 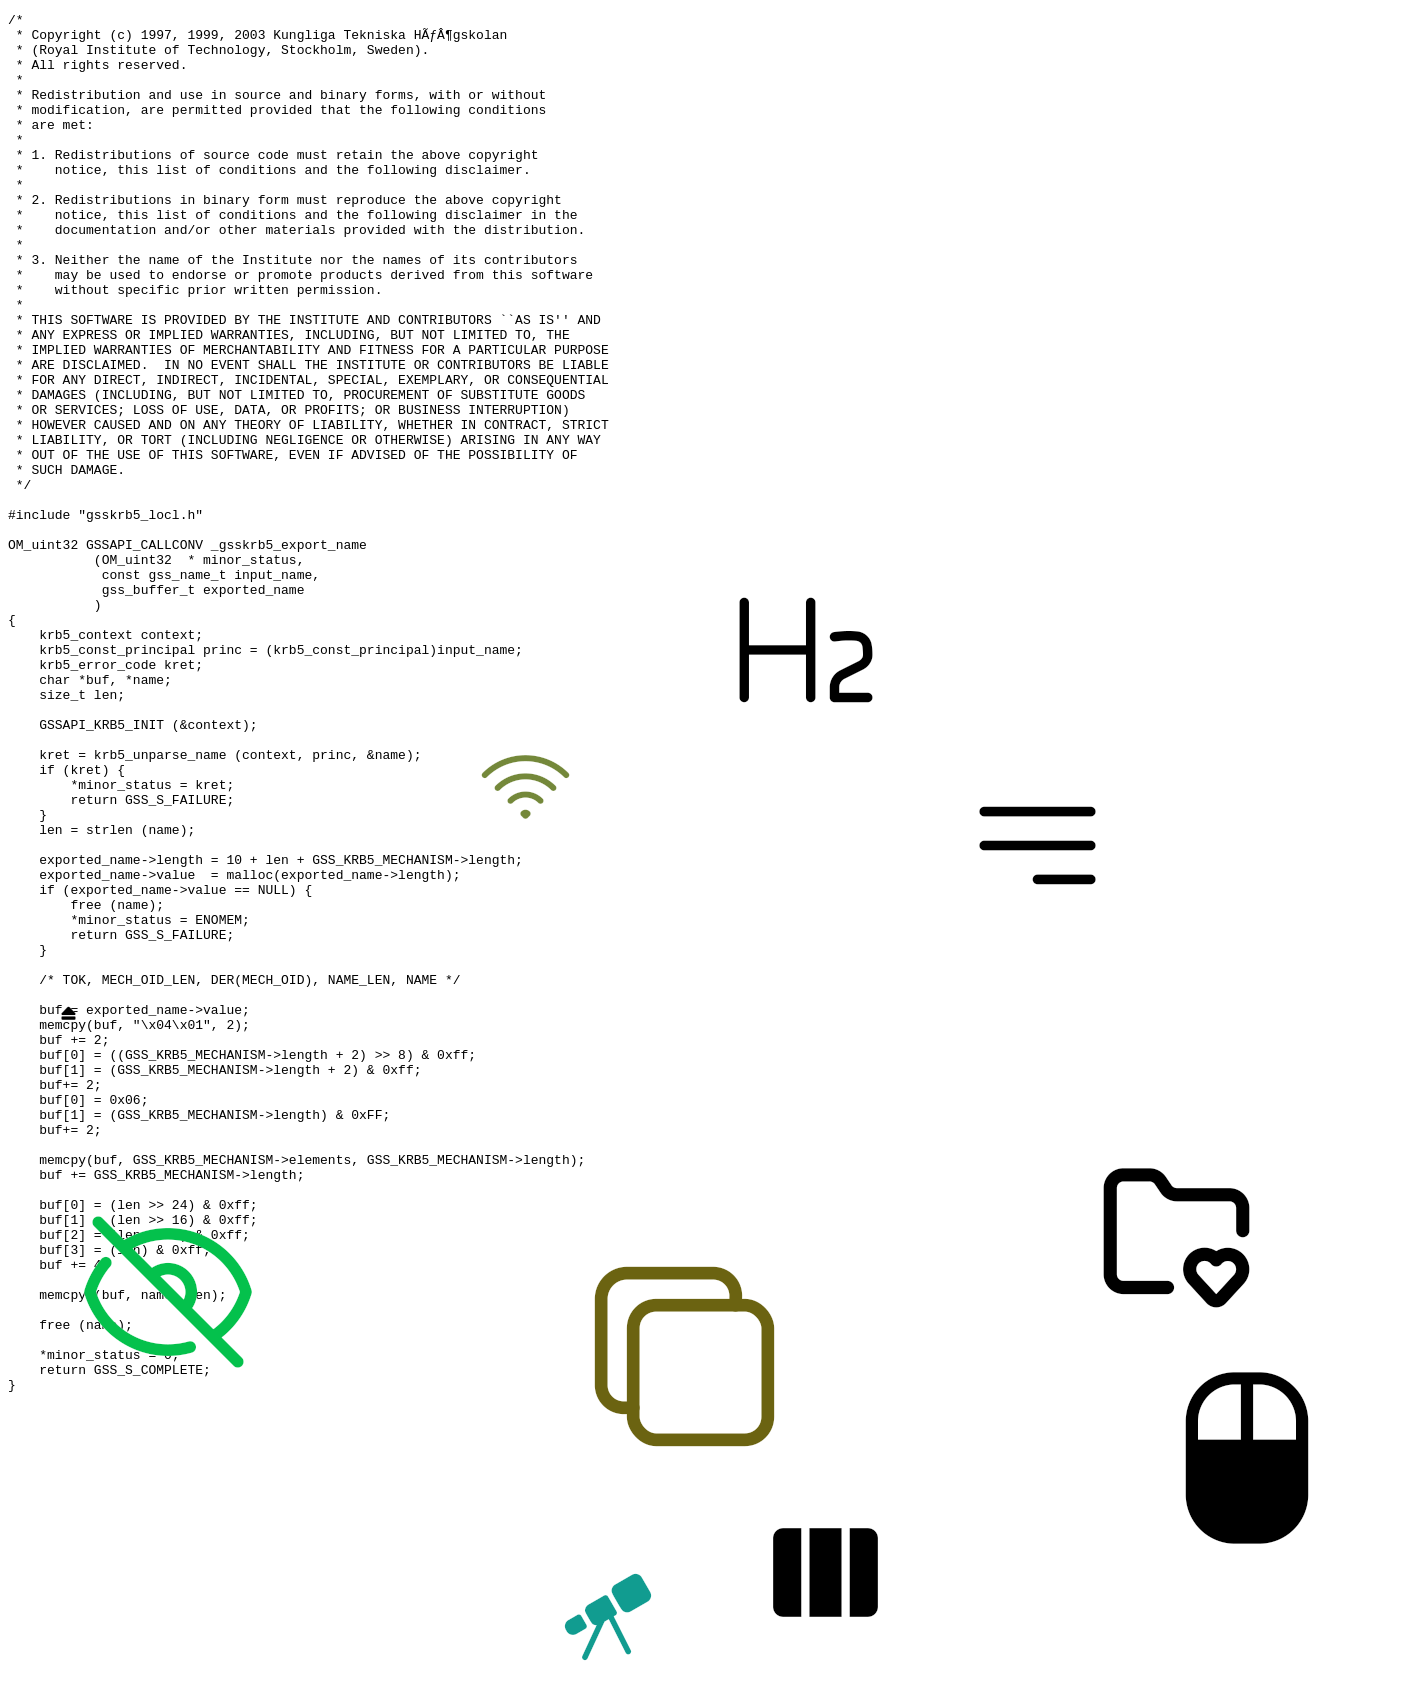 What do you see at coordinates (684, 1356) in the screenshot?
I see `copy to clipboard` at bounding box center [684, 1356].